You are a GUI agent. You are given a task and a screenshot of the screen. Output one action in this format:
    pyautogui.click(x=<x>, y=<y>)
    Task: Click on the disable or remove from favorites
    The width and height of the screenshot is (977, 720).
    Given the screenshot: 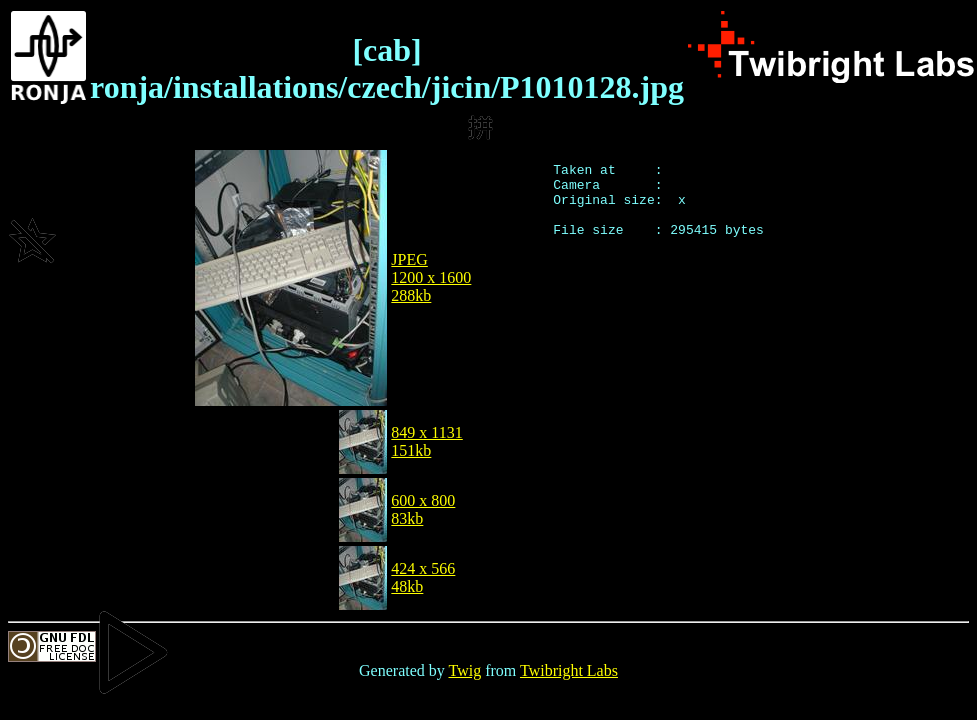 What is the action you would take?
    pyautogui.click(x=32, y=241)
    